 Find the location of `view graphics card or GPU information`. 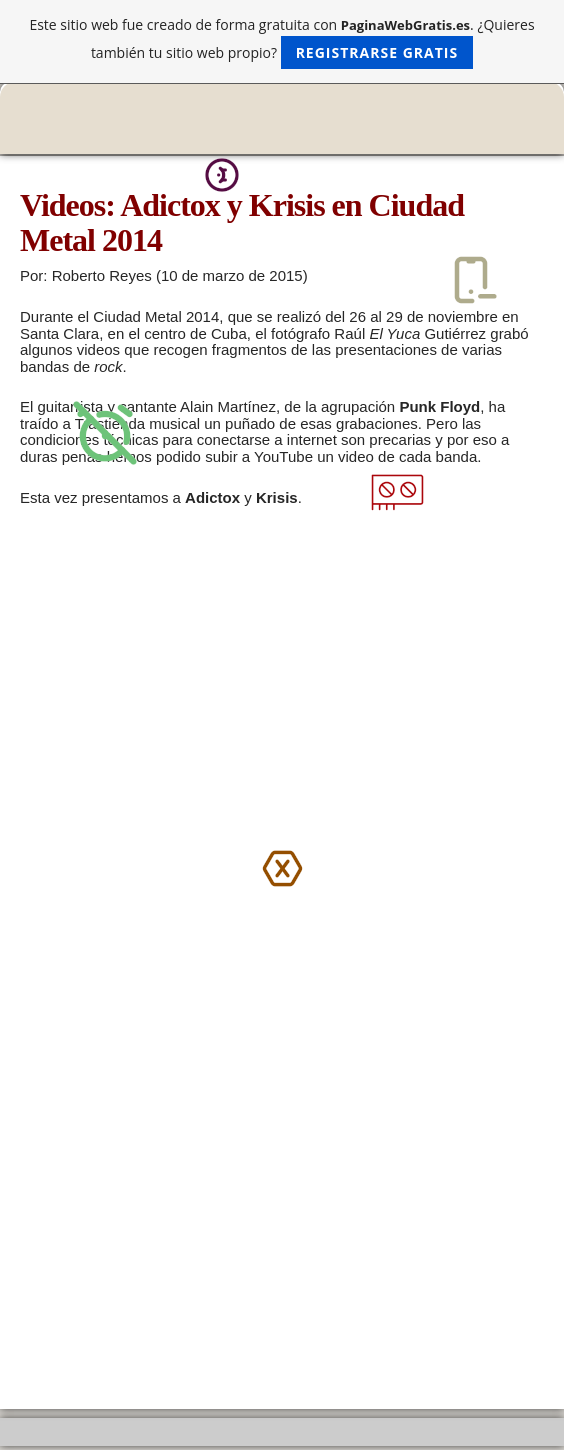

view graphics card or GPU information is located at coordinates (397, 491).